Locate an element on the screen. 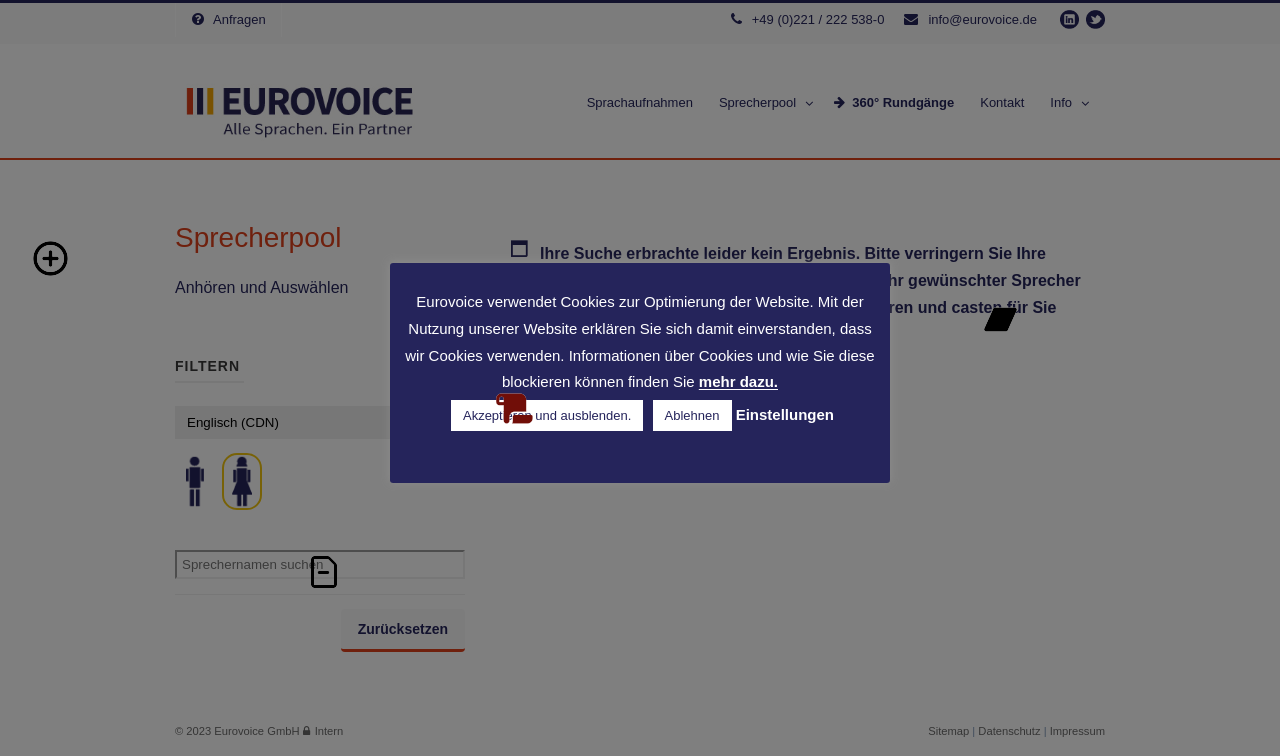  add a new item is located at coordinates (50, 258).